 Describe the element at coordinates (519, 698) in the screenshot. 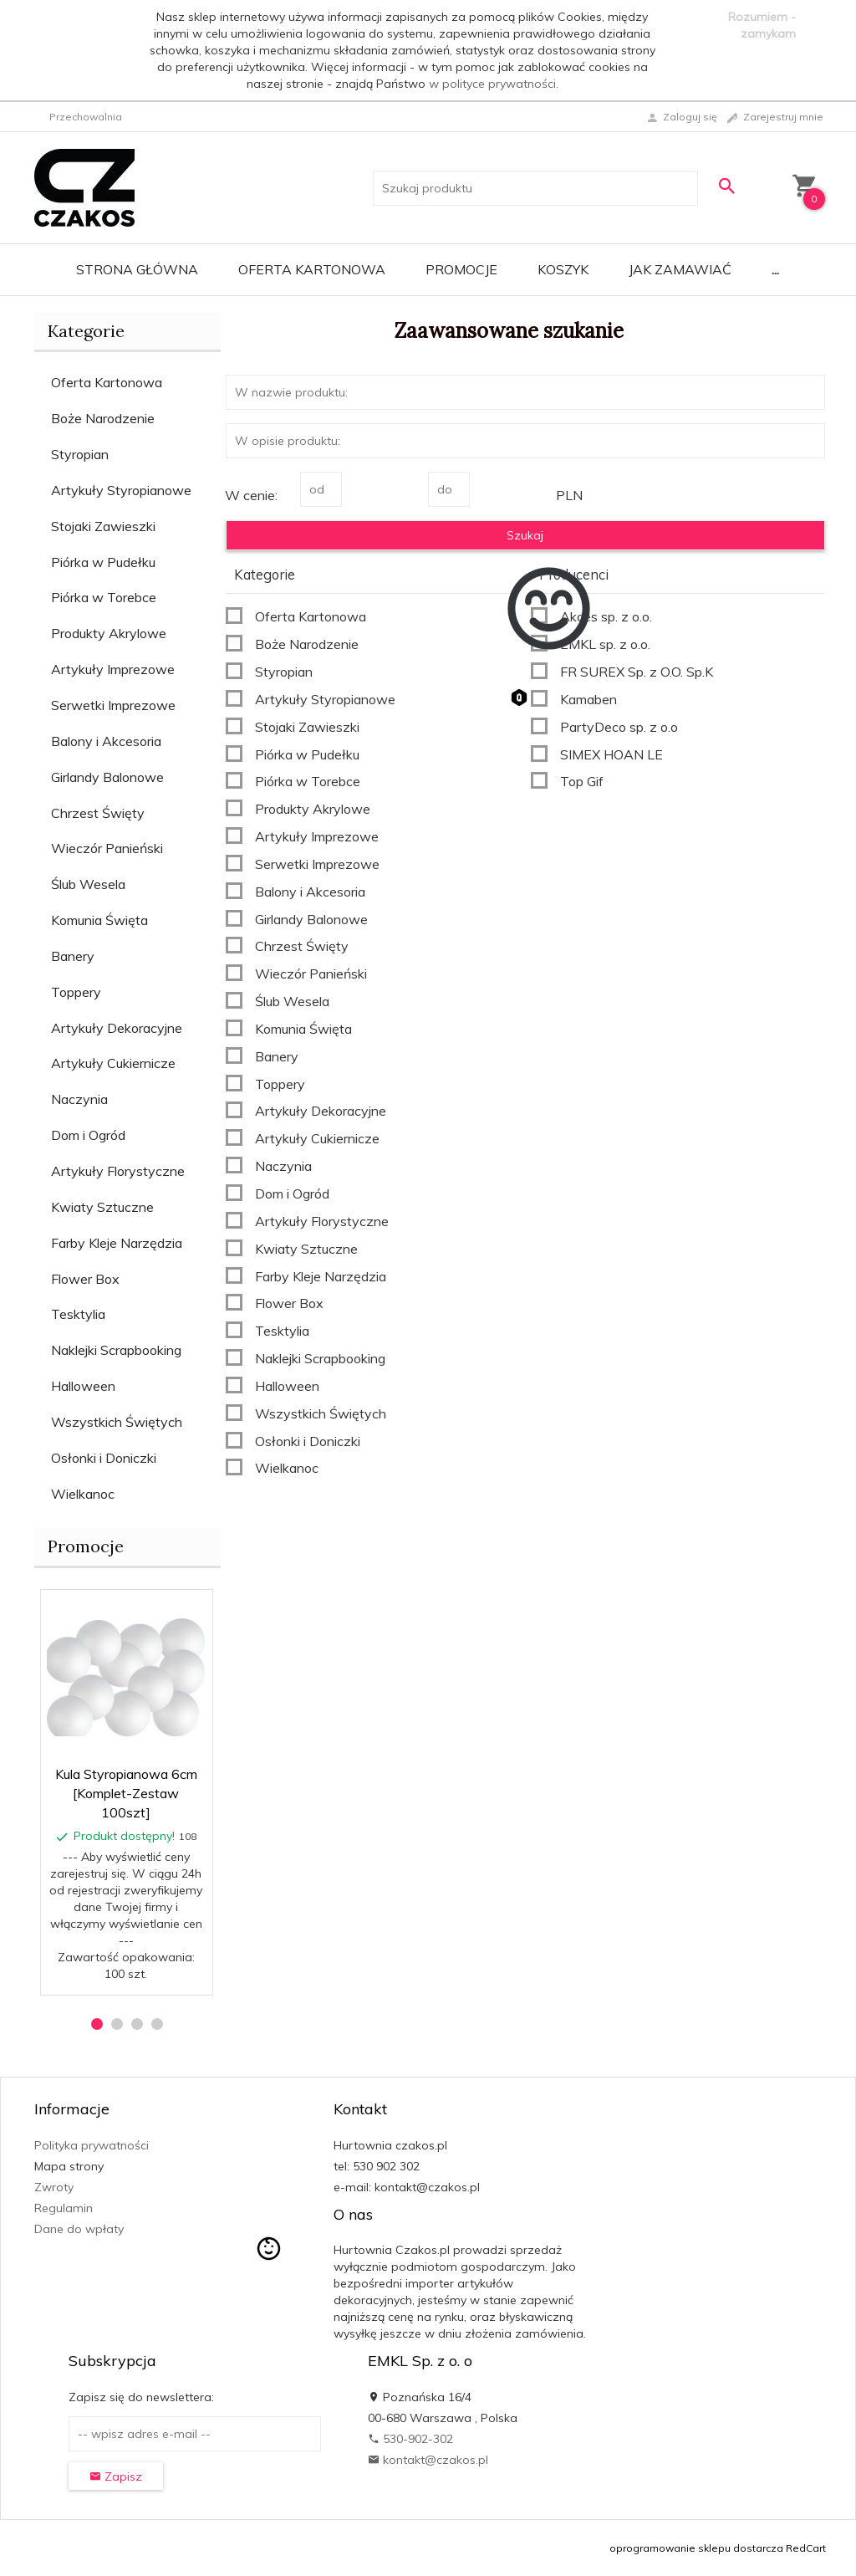

I see `app icon or logo featuring the letter Q` at that location.